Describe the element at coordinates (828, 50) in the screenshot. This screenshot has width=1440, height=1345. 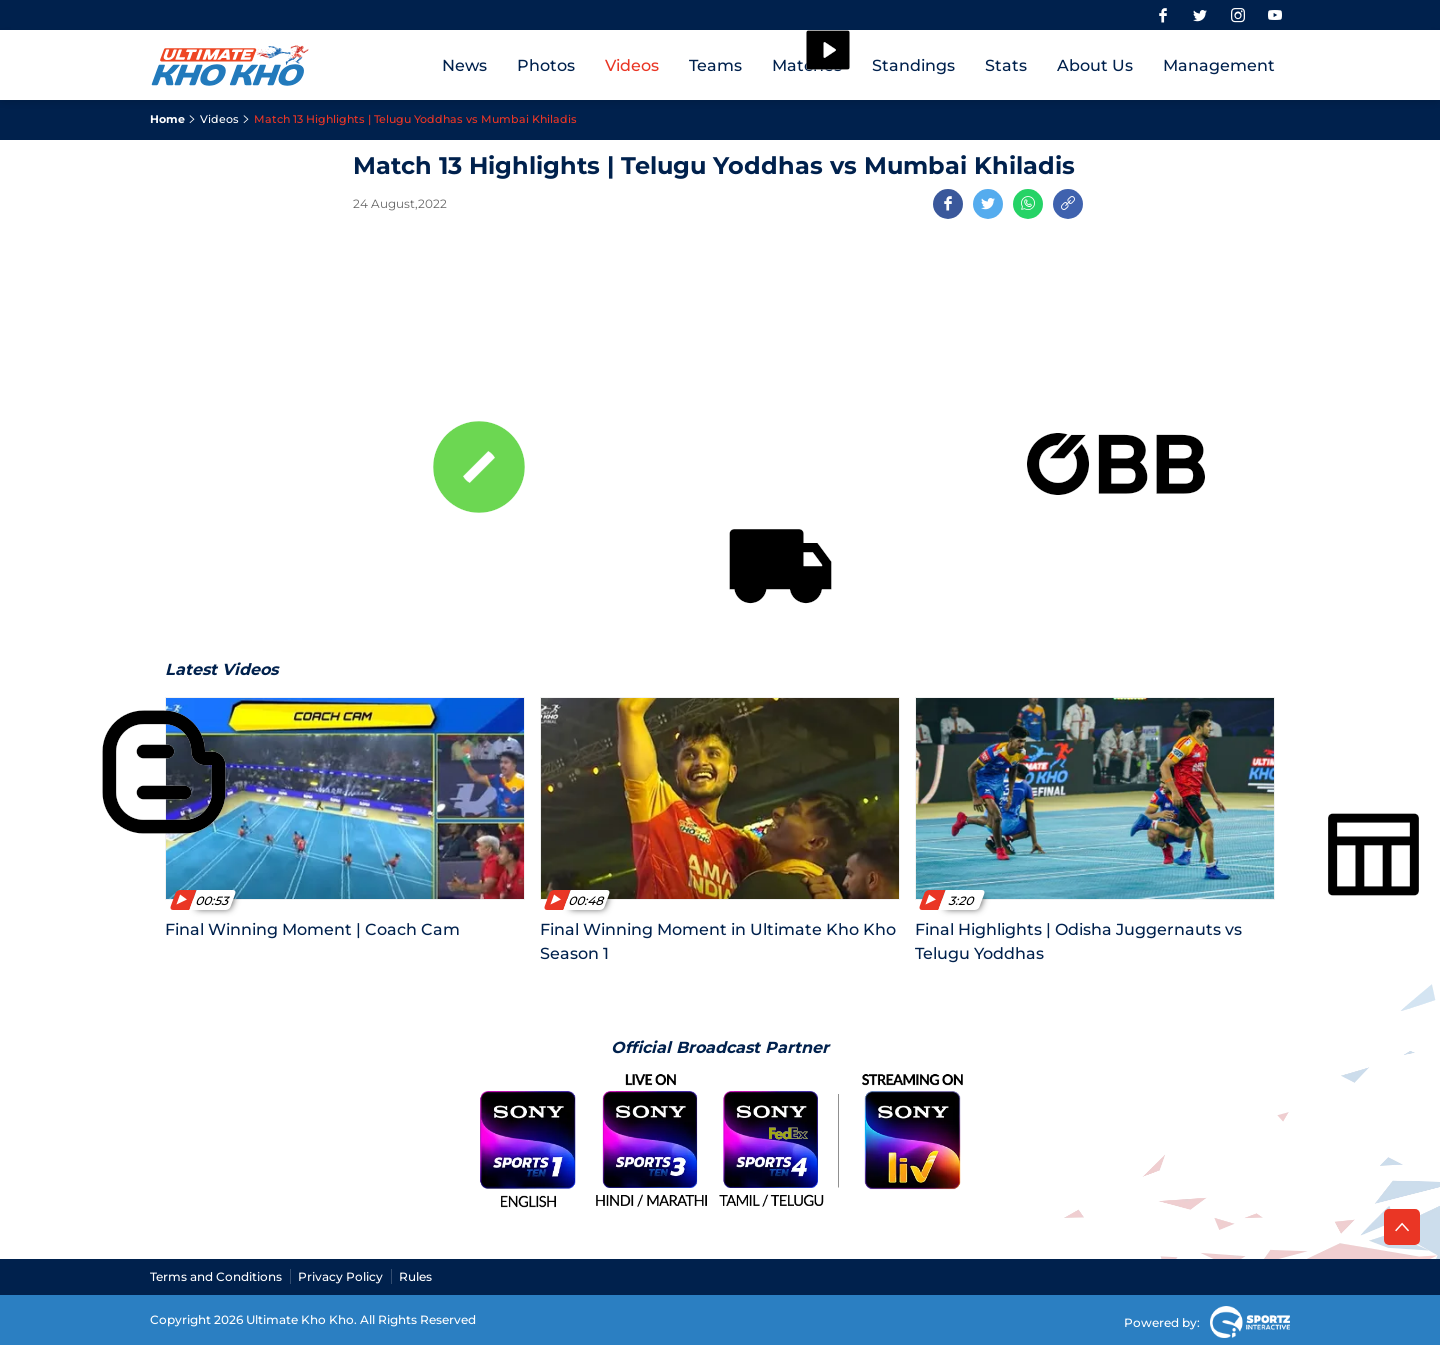
I see `play a video or movie` at that location.